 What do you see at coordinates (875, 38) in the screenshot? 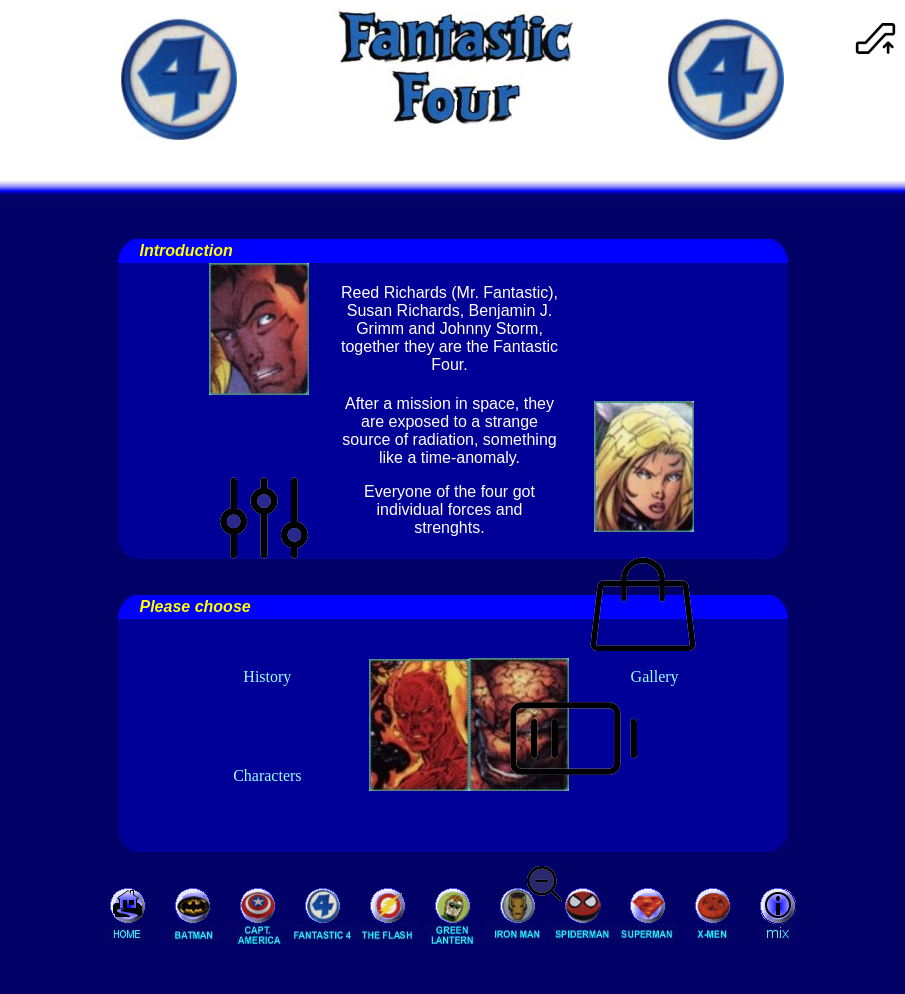
I see `indicates escalator going up` at bounding box center [875, 38].